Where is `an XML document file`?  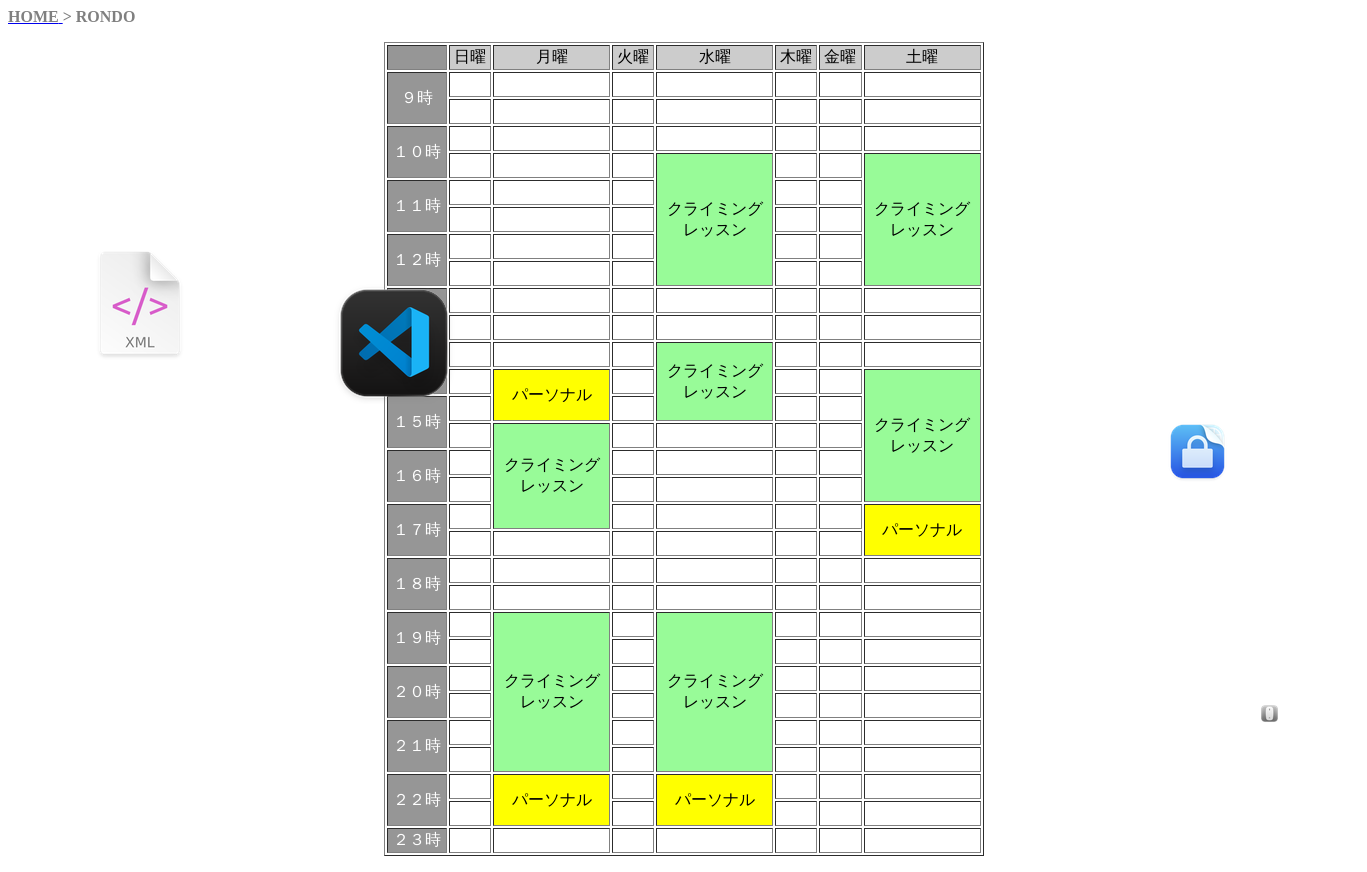 an XML document file is located at coordinates (140, 305).